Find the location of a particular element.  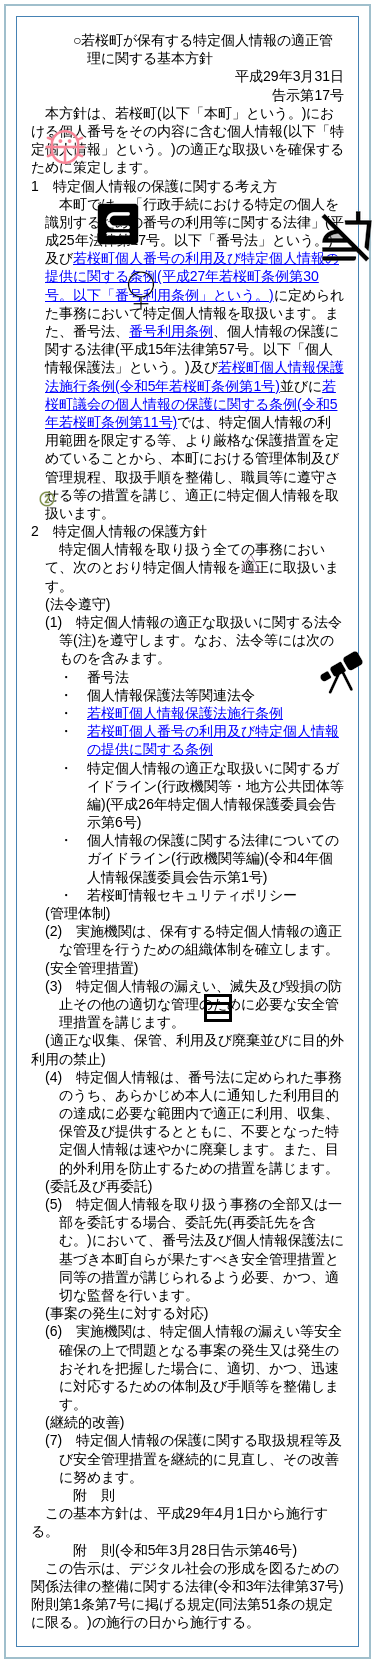

select female gender option is located at coordinates (141, 290).